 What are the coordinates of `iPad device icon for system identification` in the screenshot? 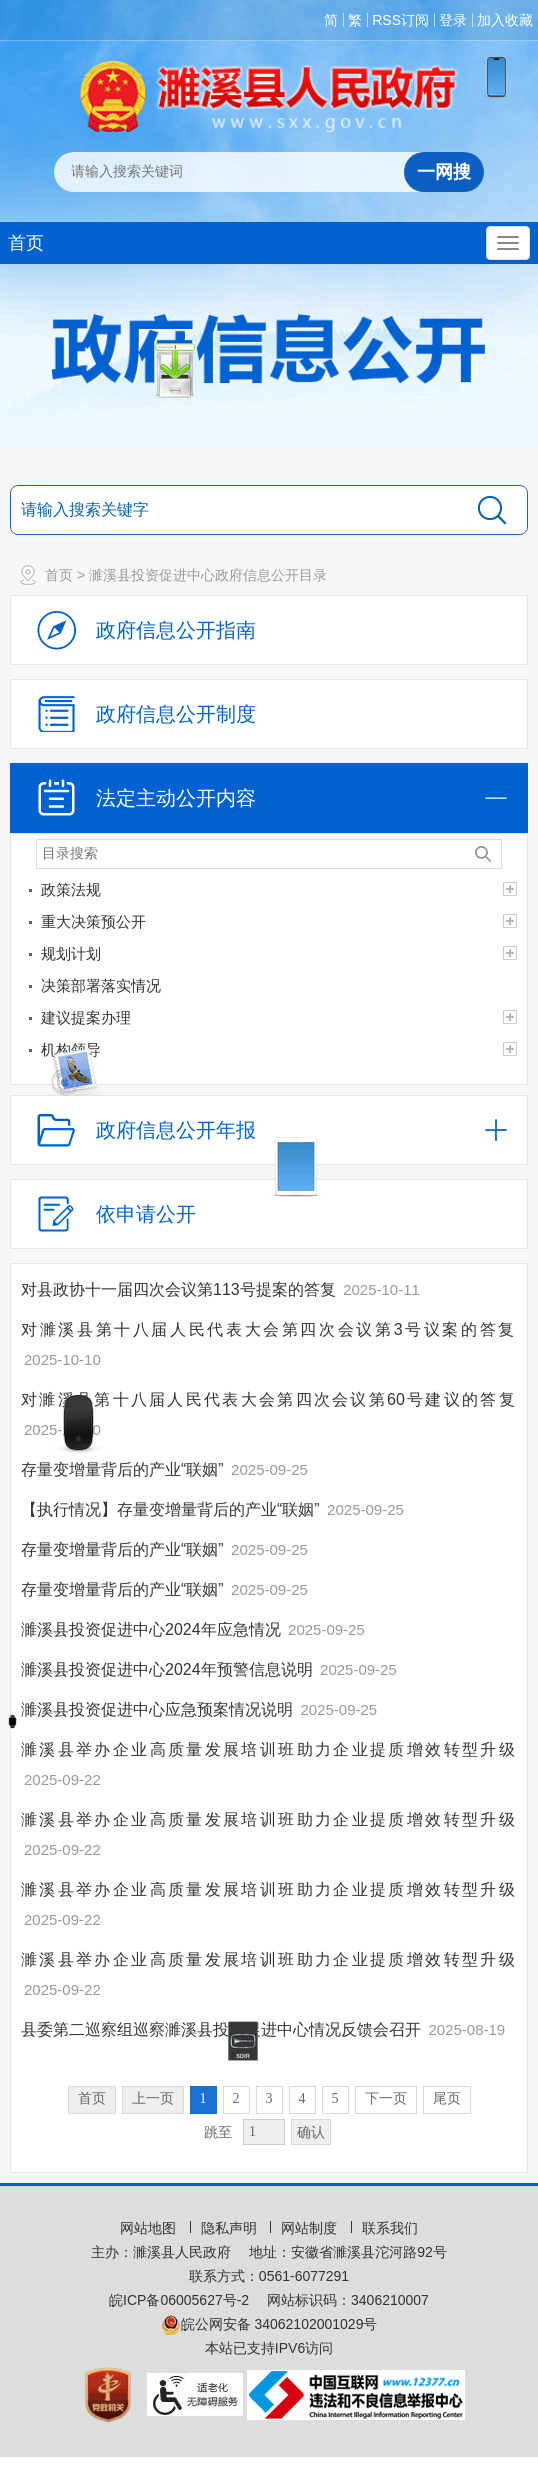 It's located at (296, 1167).